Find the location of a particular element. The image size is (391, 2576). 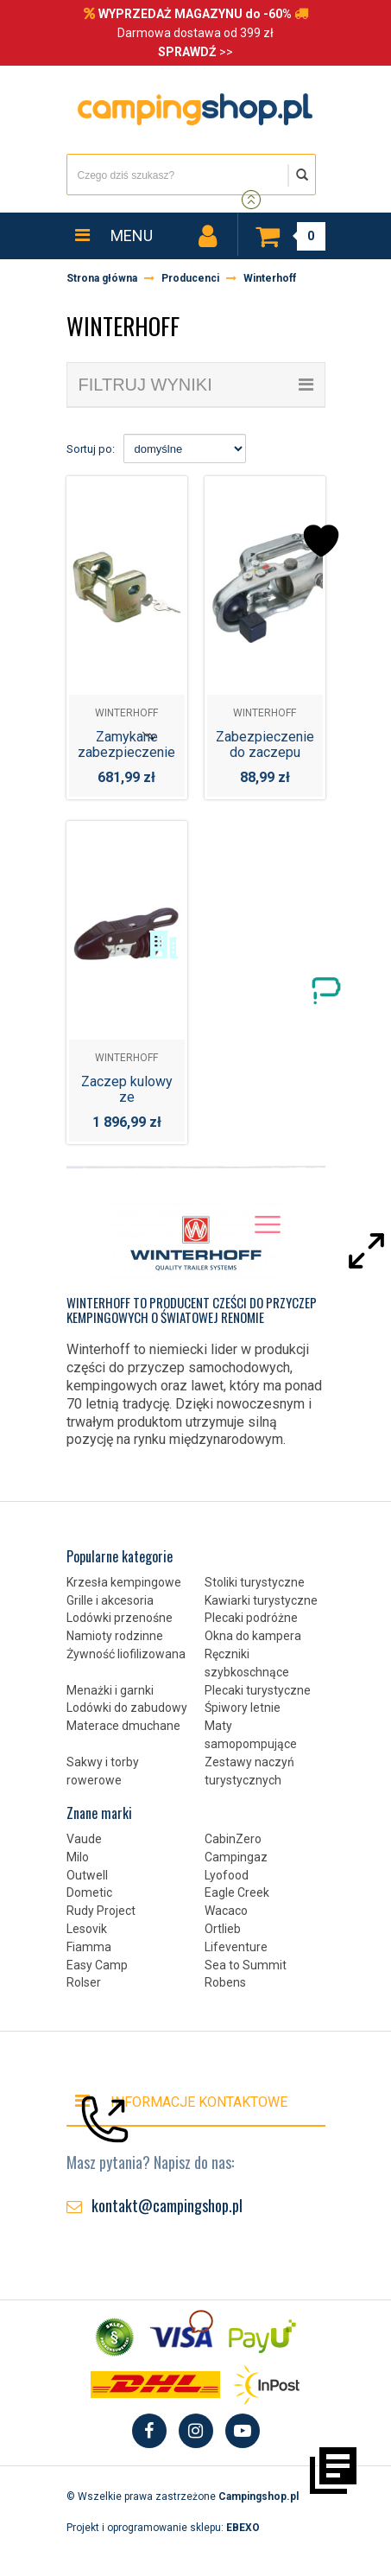

view office or workplace location is located at coordinates (163, 945).